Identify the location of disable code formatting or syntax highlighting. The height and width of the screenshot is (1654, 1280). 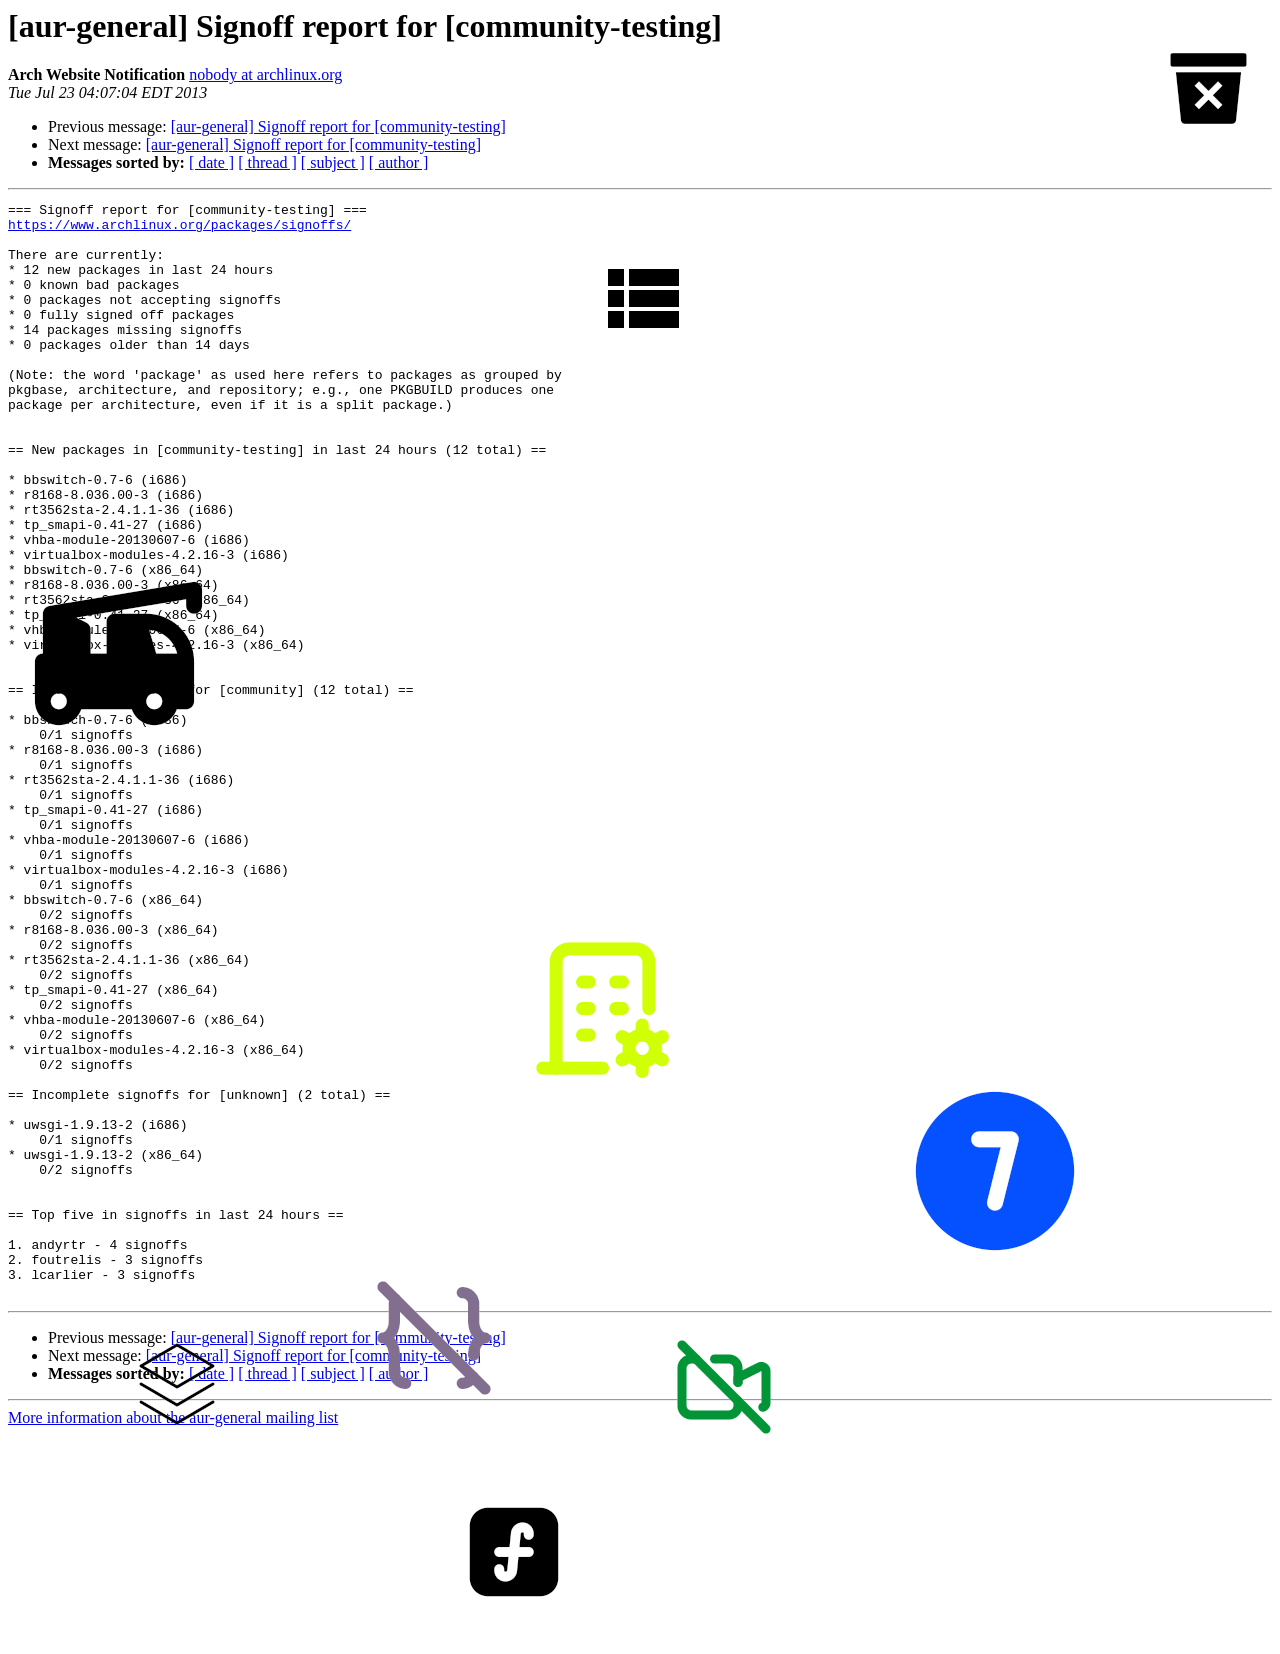
(434, 1338).